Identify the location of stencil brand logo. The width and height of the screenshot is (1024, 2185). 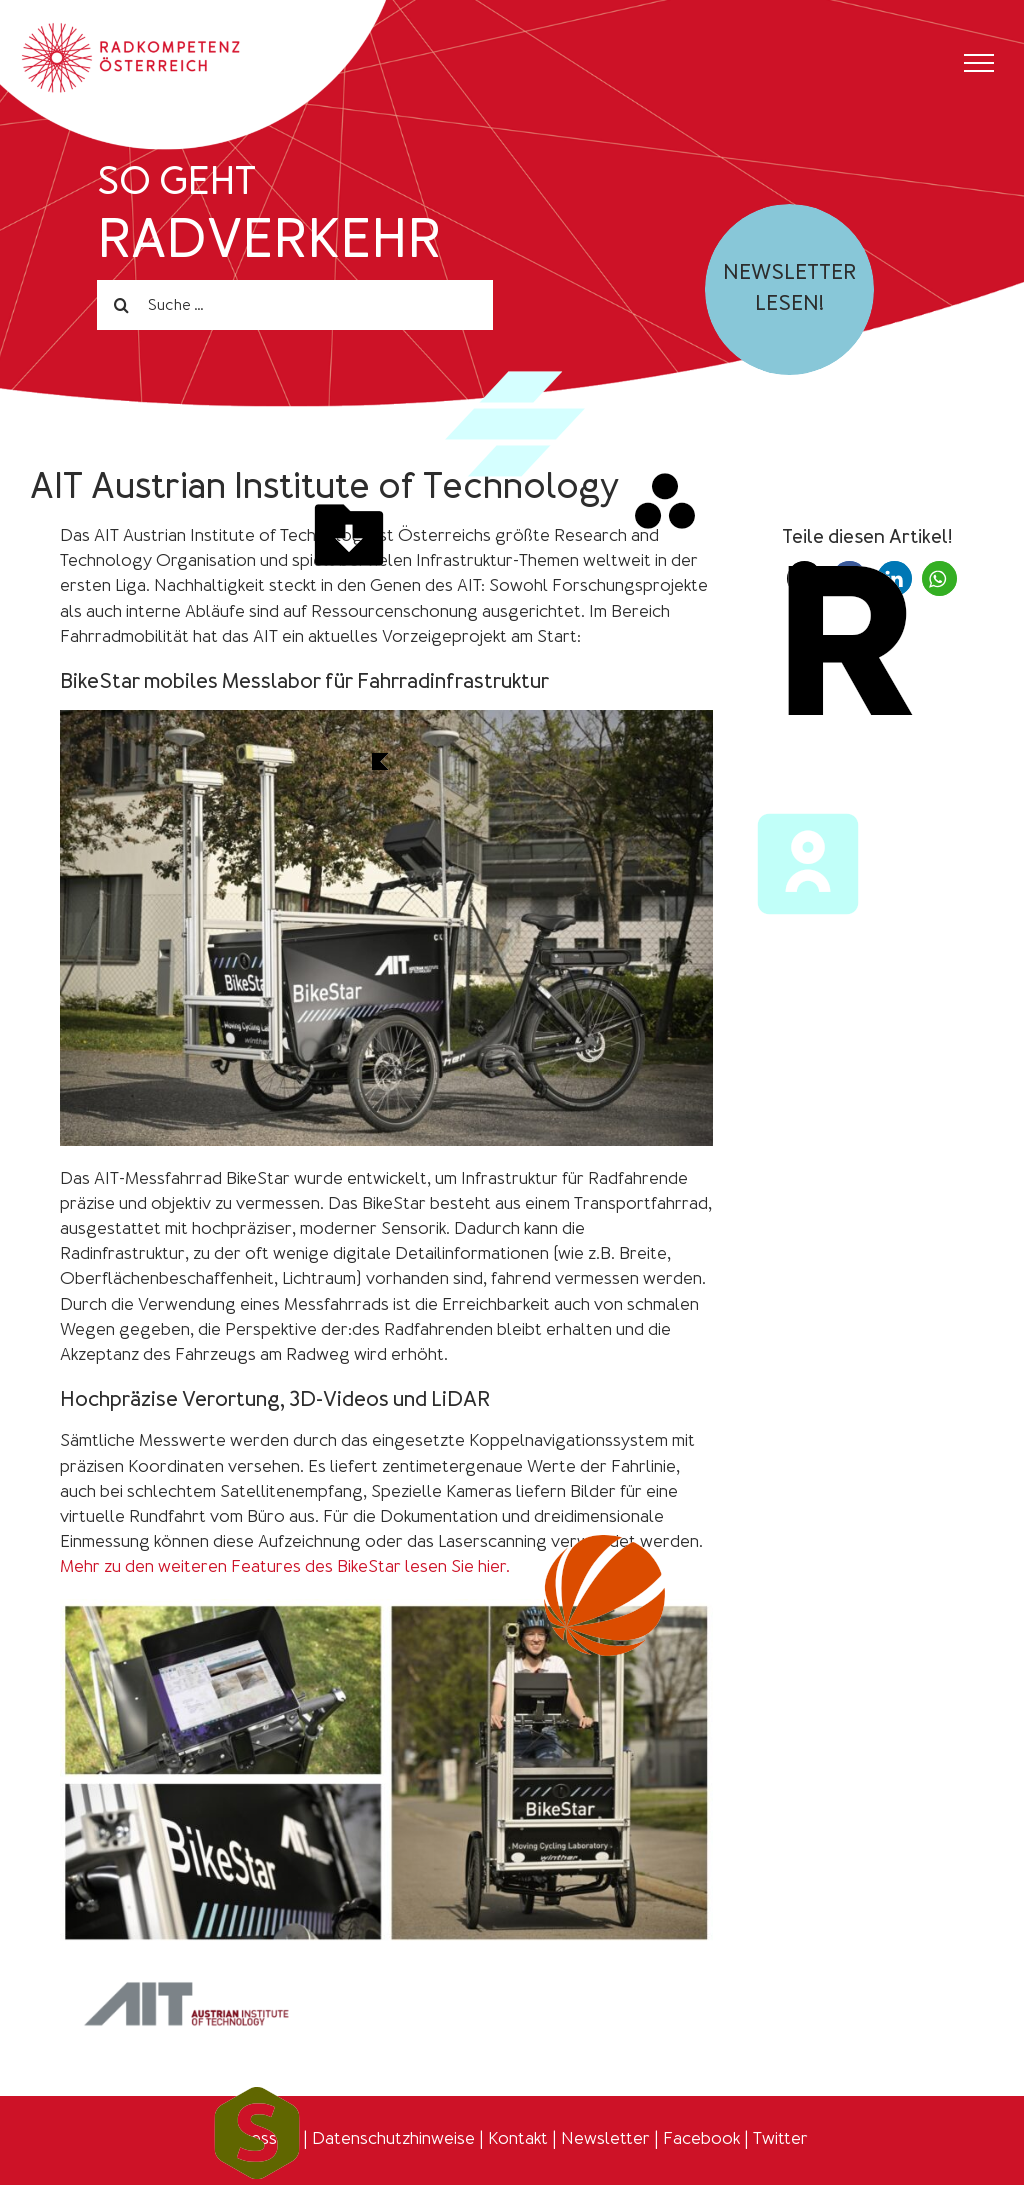
(515, 424).